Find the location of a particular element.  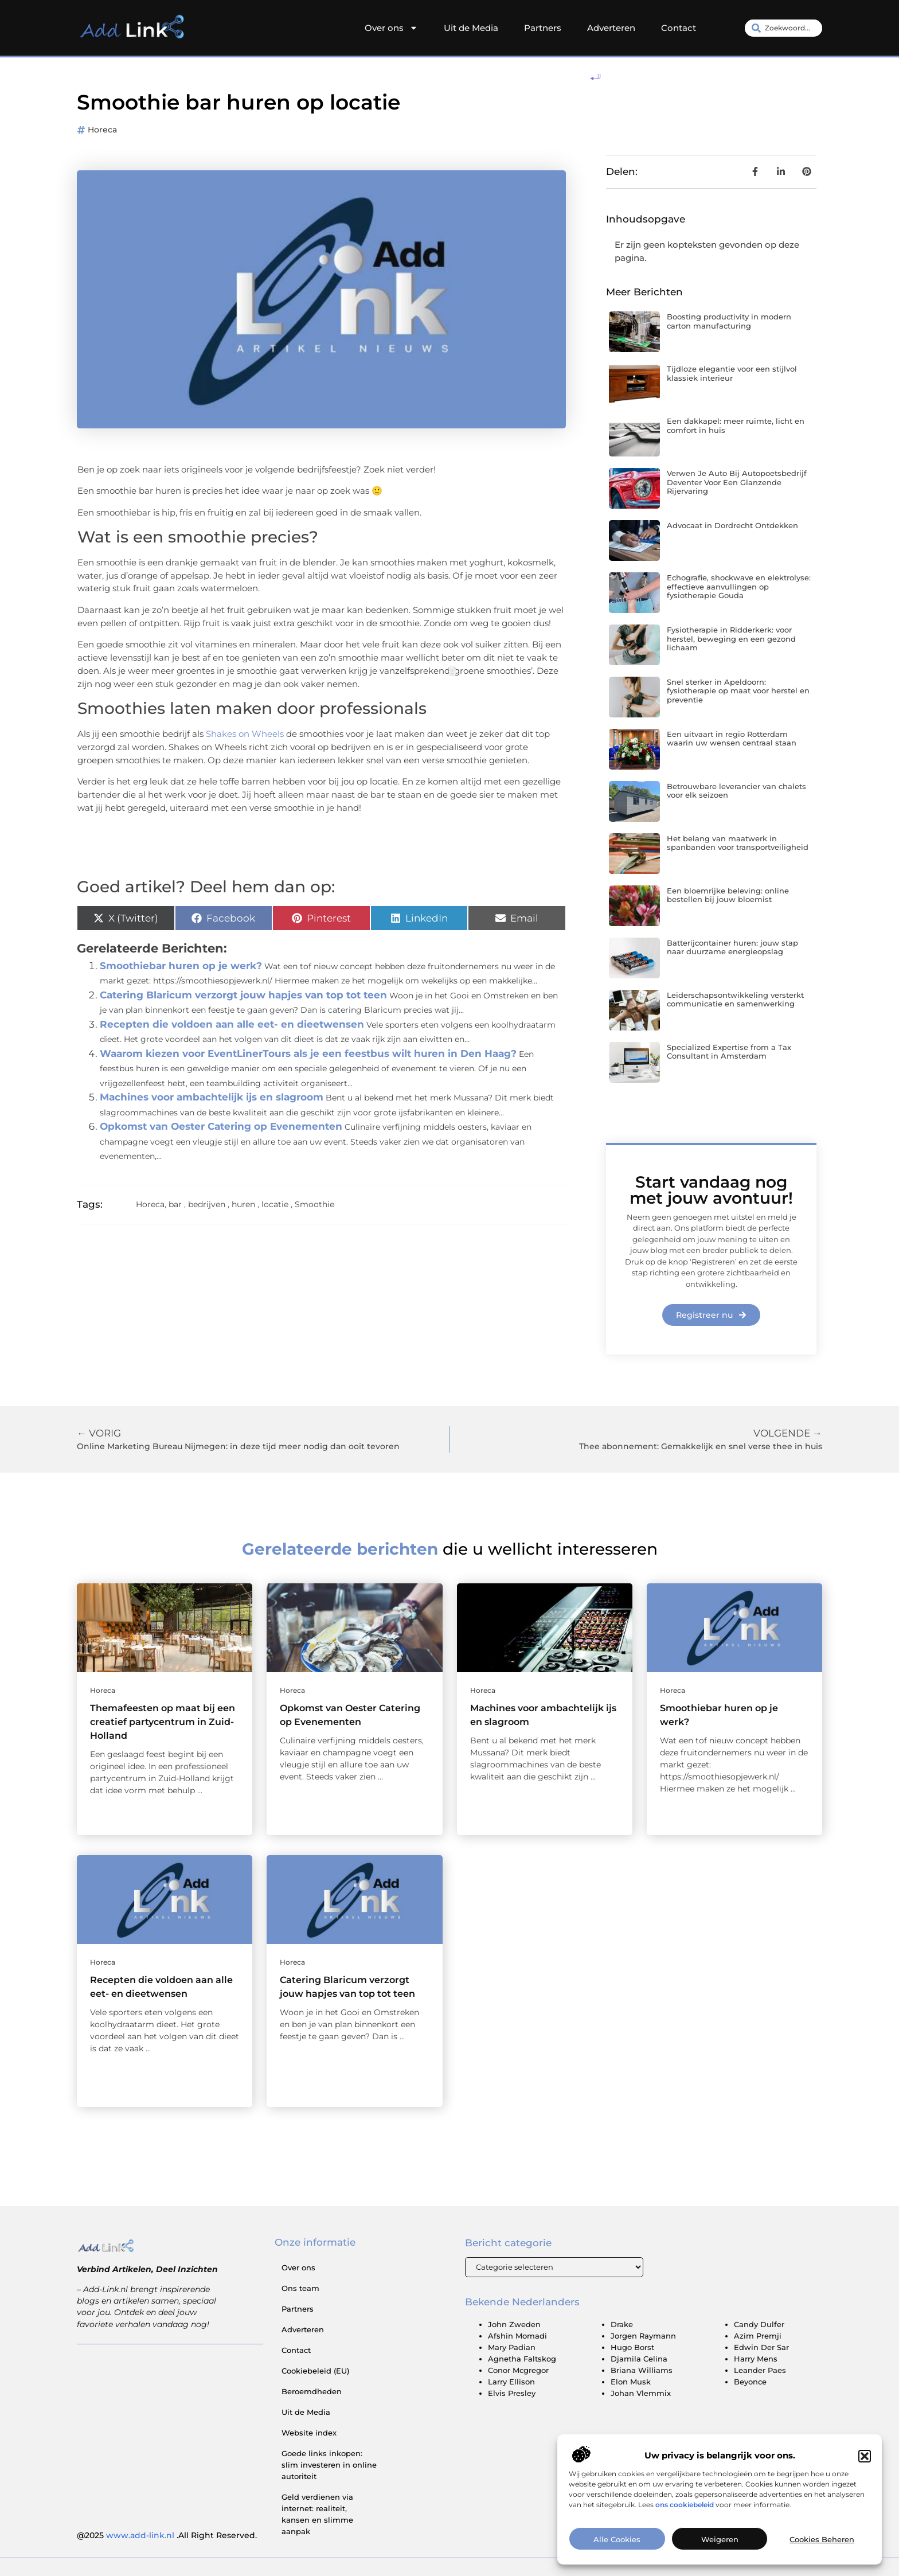

reply to all recipients of an email is located at coordinates (595, 76).